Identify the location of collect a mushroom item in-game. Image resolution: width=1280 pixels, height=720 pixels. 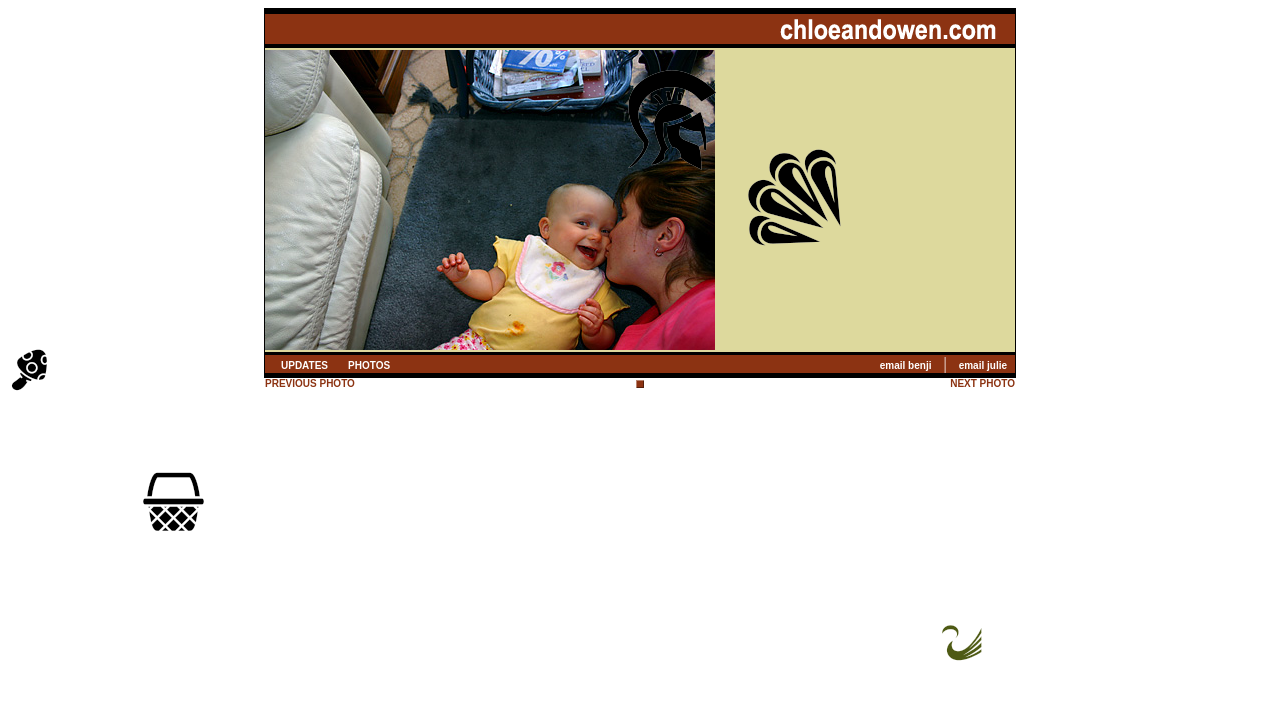
(29, 370).